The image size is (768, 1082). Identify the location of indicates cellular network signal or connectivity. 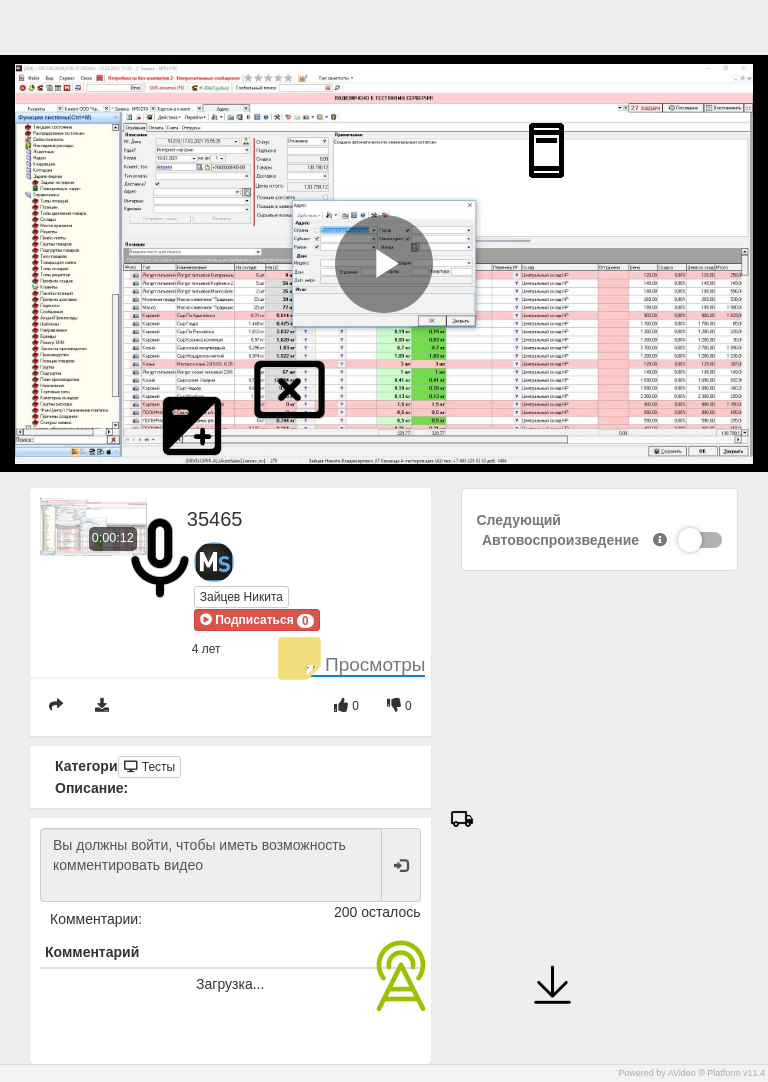
(401, 977).